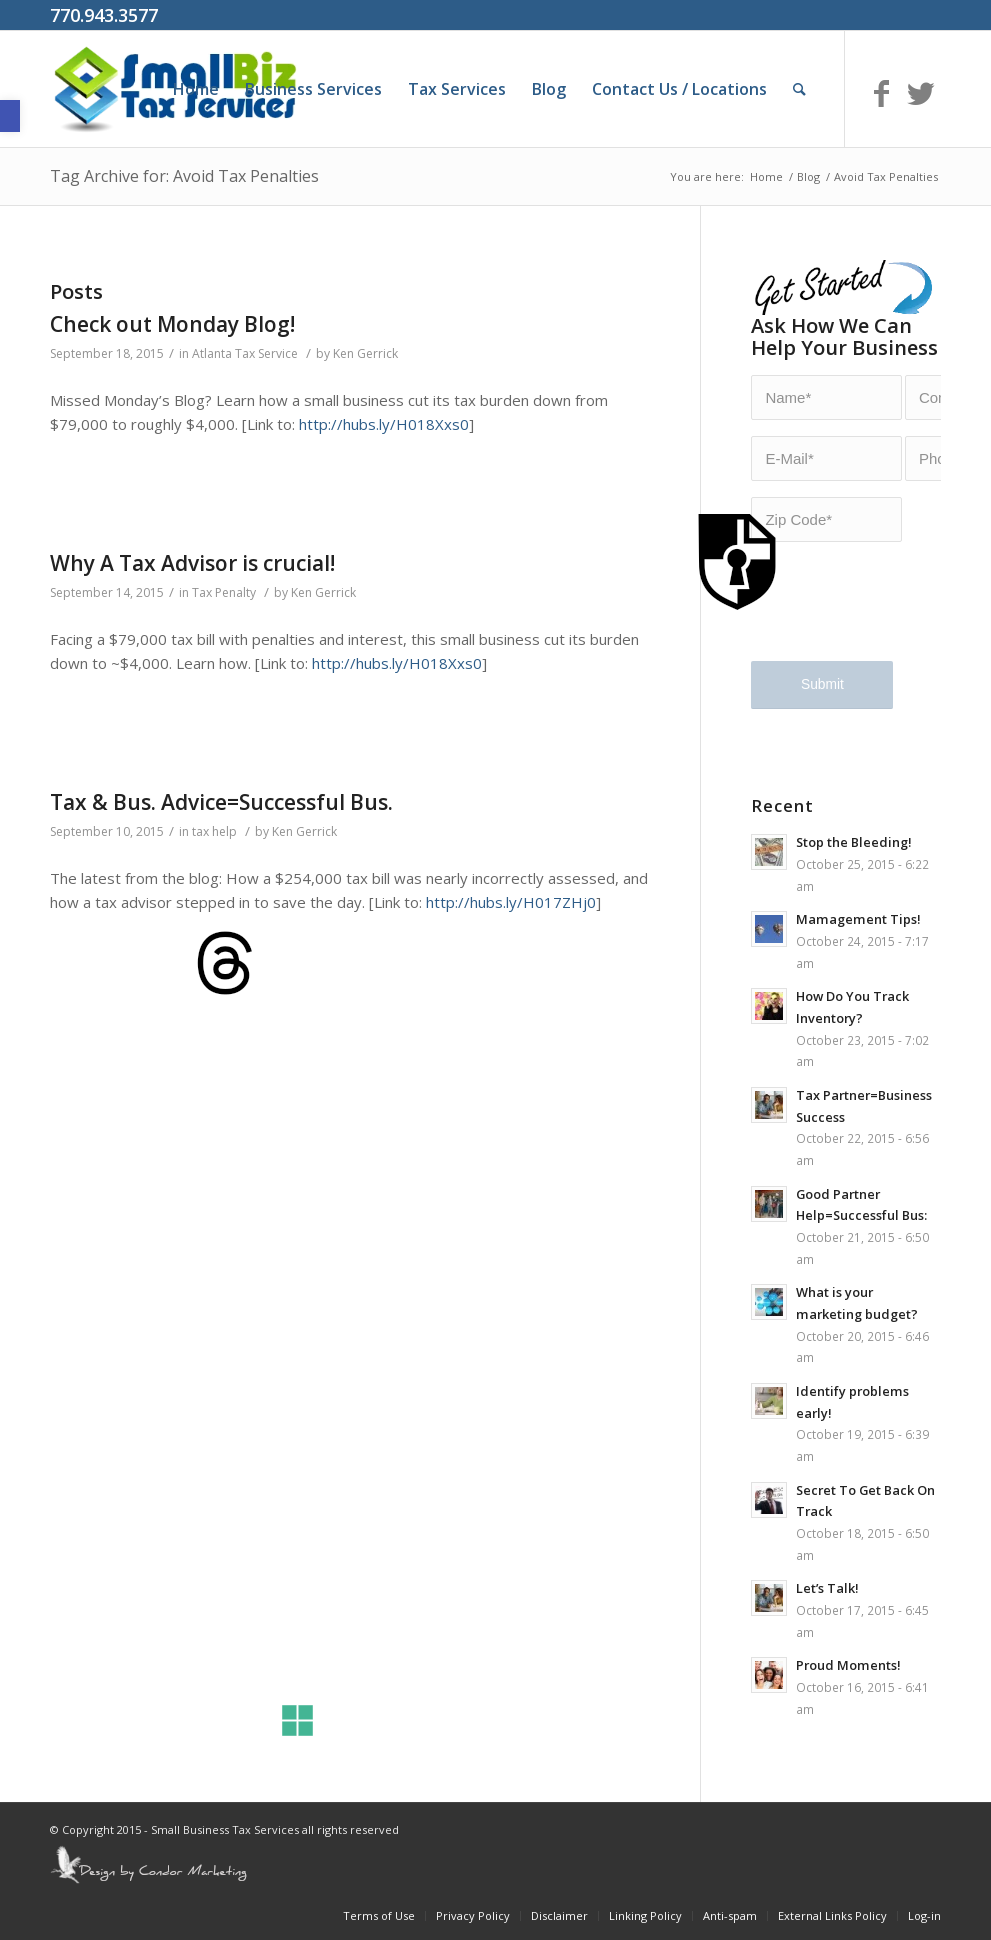 Image resolution: width=991 pixels, height=1940 pixels. I want to click on open the Threads app, so click(225, 963).